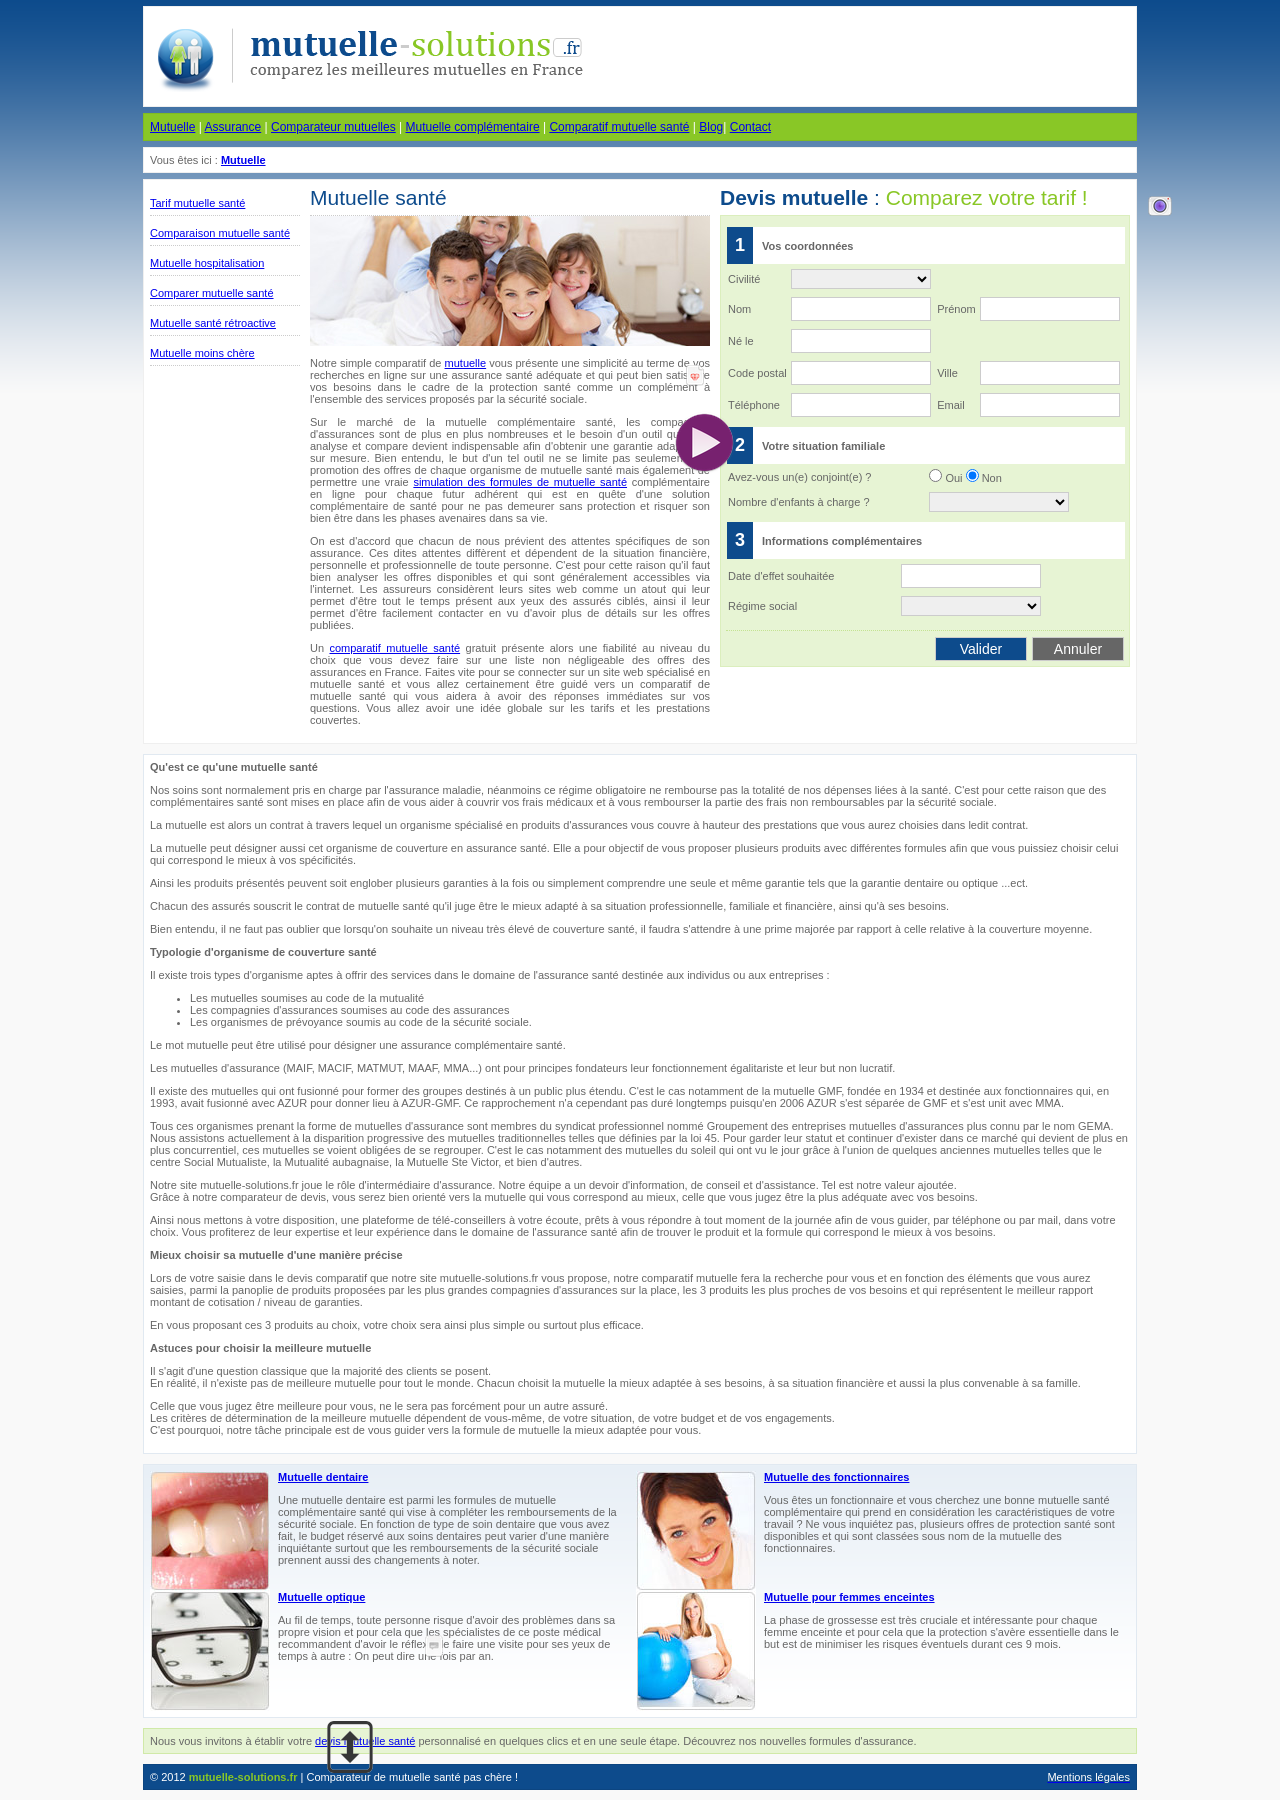  What do you see at coordinates (1160, 206) in the screenshot?
I see `open cheese webcam application` at bounding box center [1160, 206].